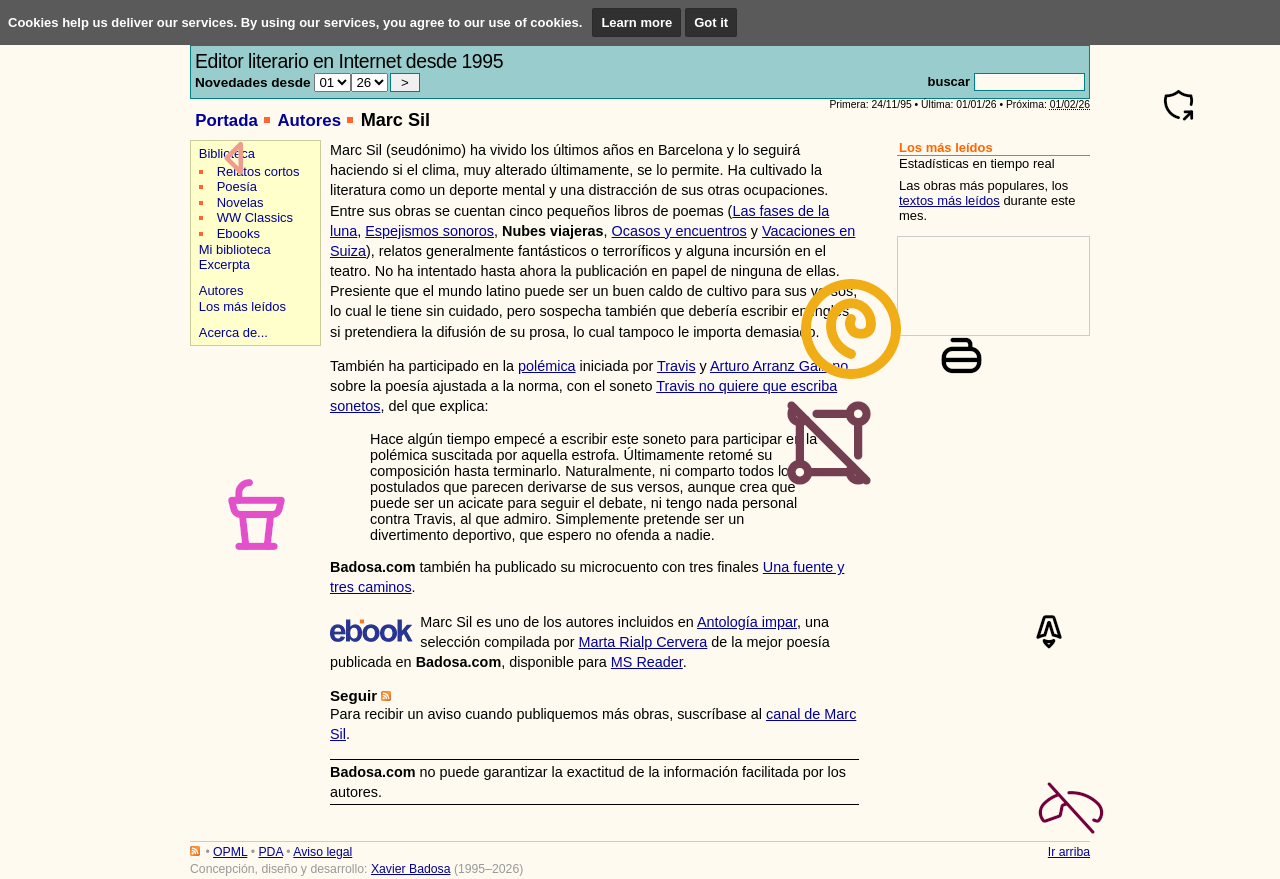 The width and height of the screenshot is (1280, 879). What do you see at coordinates (851, 329) in the screenshot?
I see `debian linux operating system logo` at bounding box center [851, 329].